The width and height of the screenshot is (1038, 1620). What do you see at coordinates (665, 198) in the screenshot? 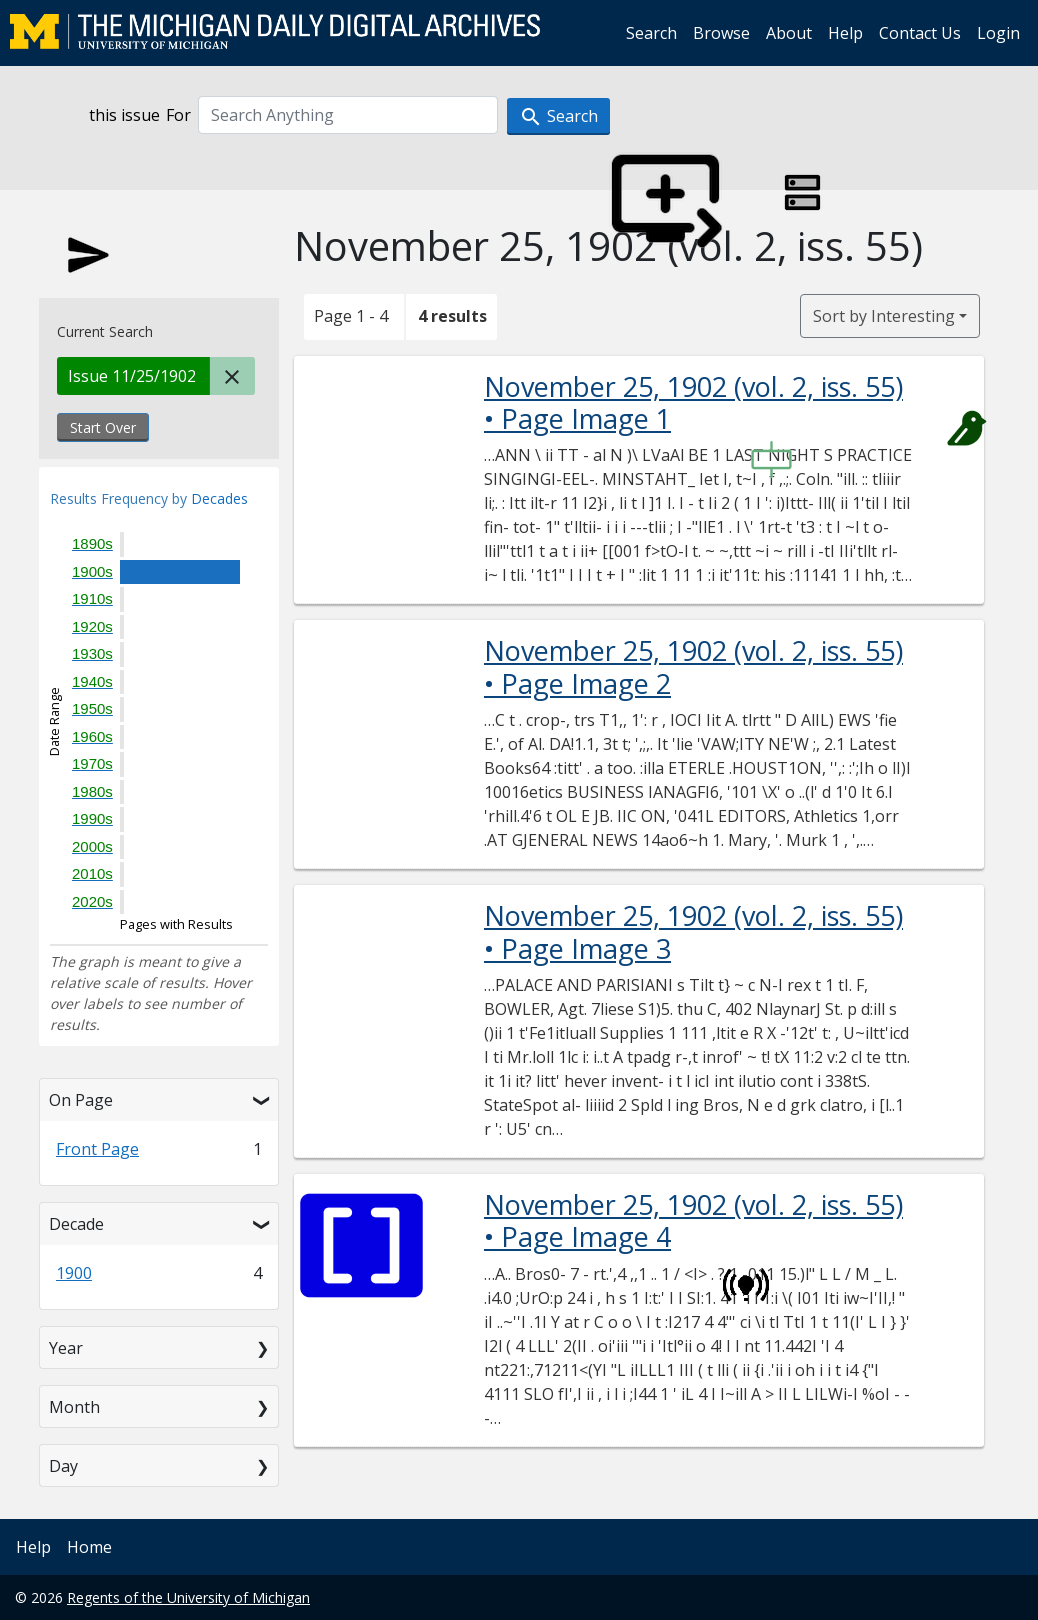
I see `add current item to play next in queue` at bounding box center [665, 198].